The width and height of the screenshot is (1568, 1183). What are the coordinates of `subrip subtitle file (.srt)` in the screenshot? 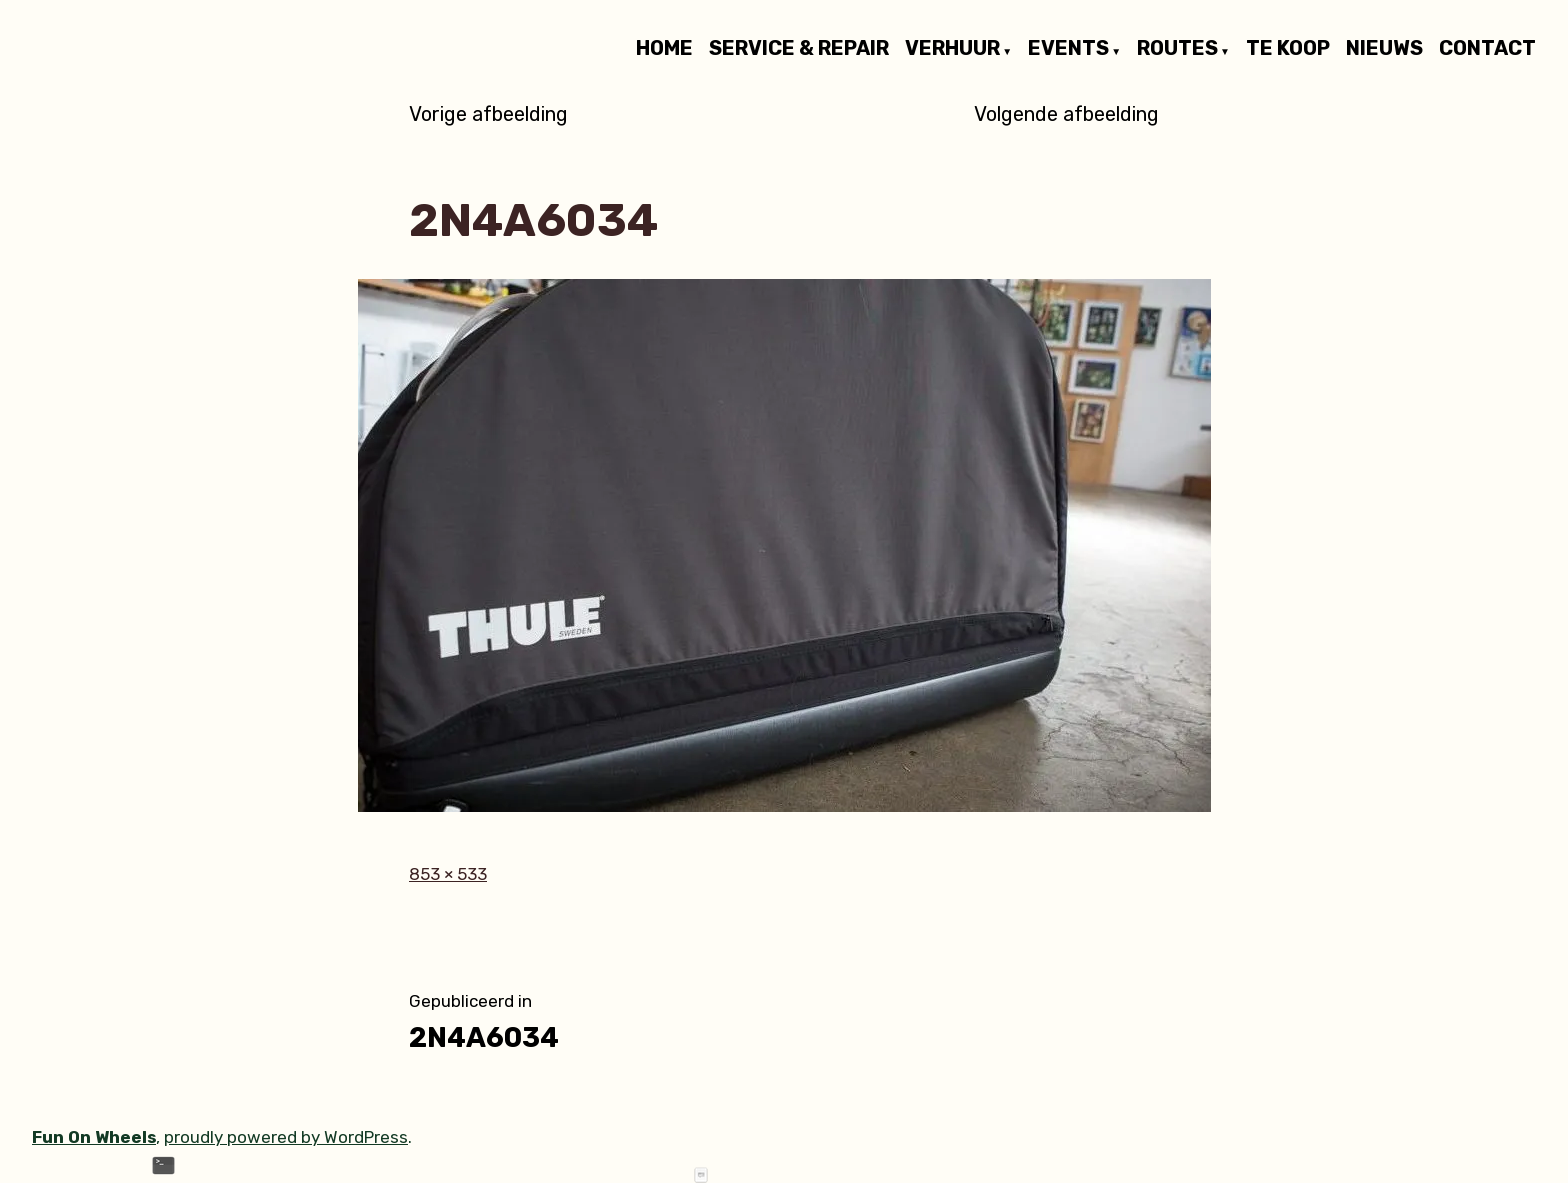 It's located at (701, 1175).